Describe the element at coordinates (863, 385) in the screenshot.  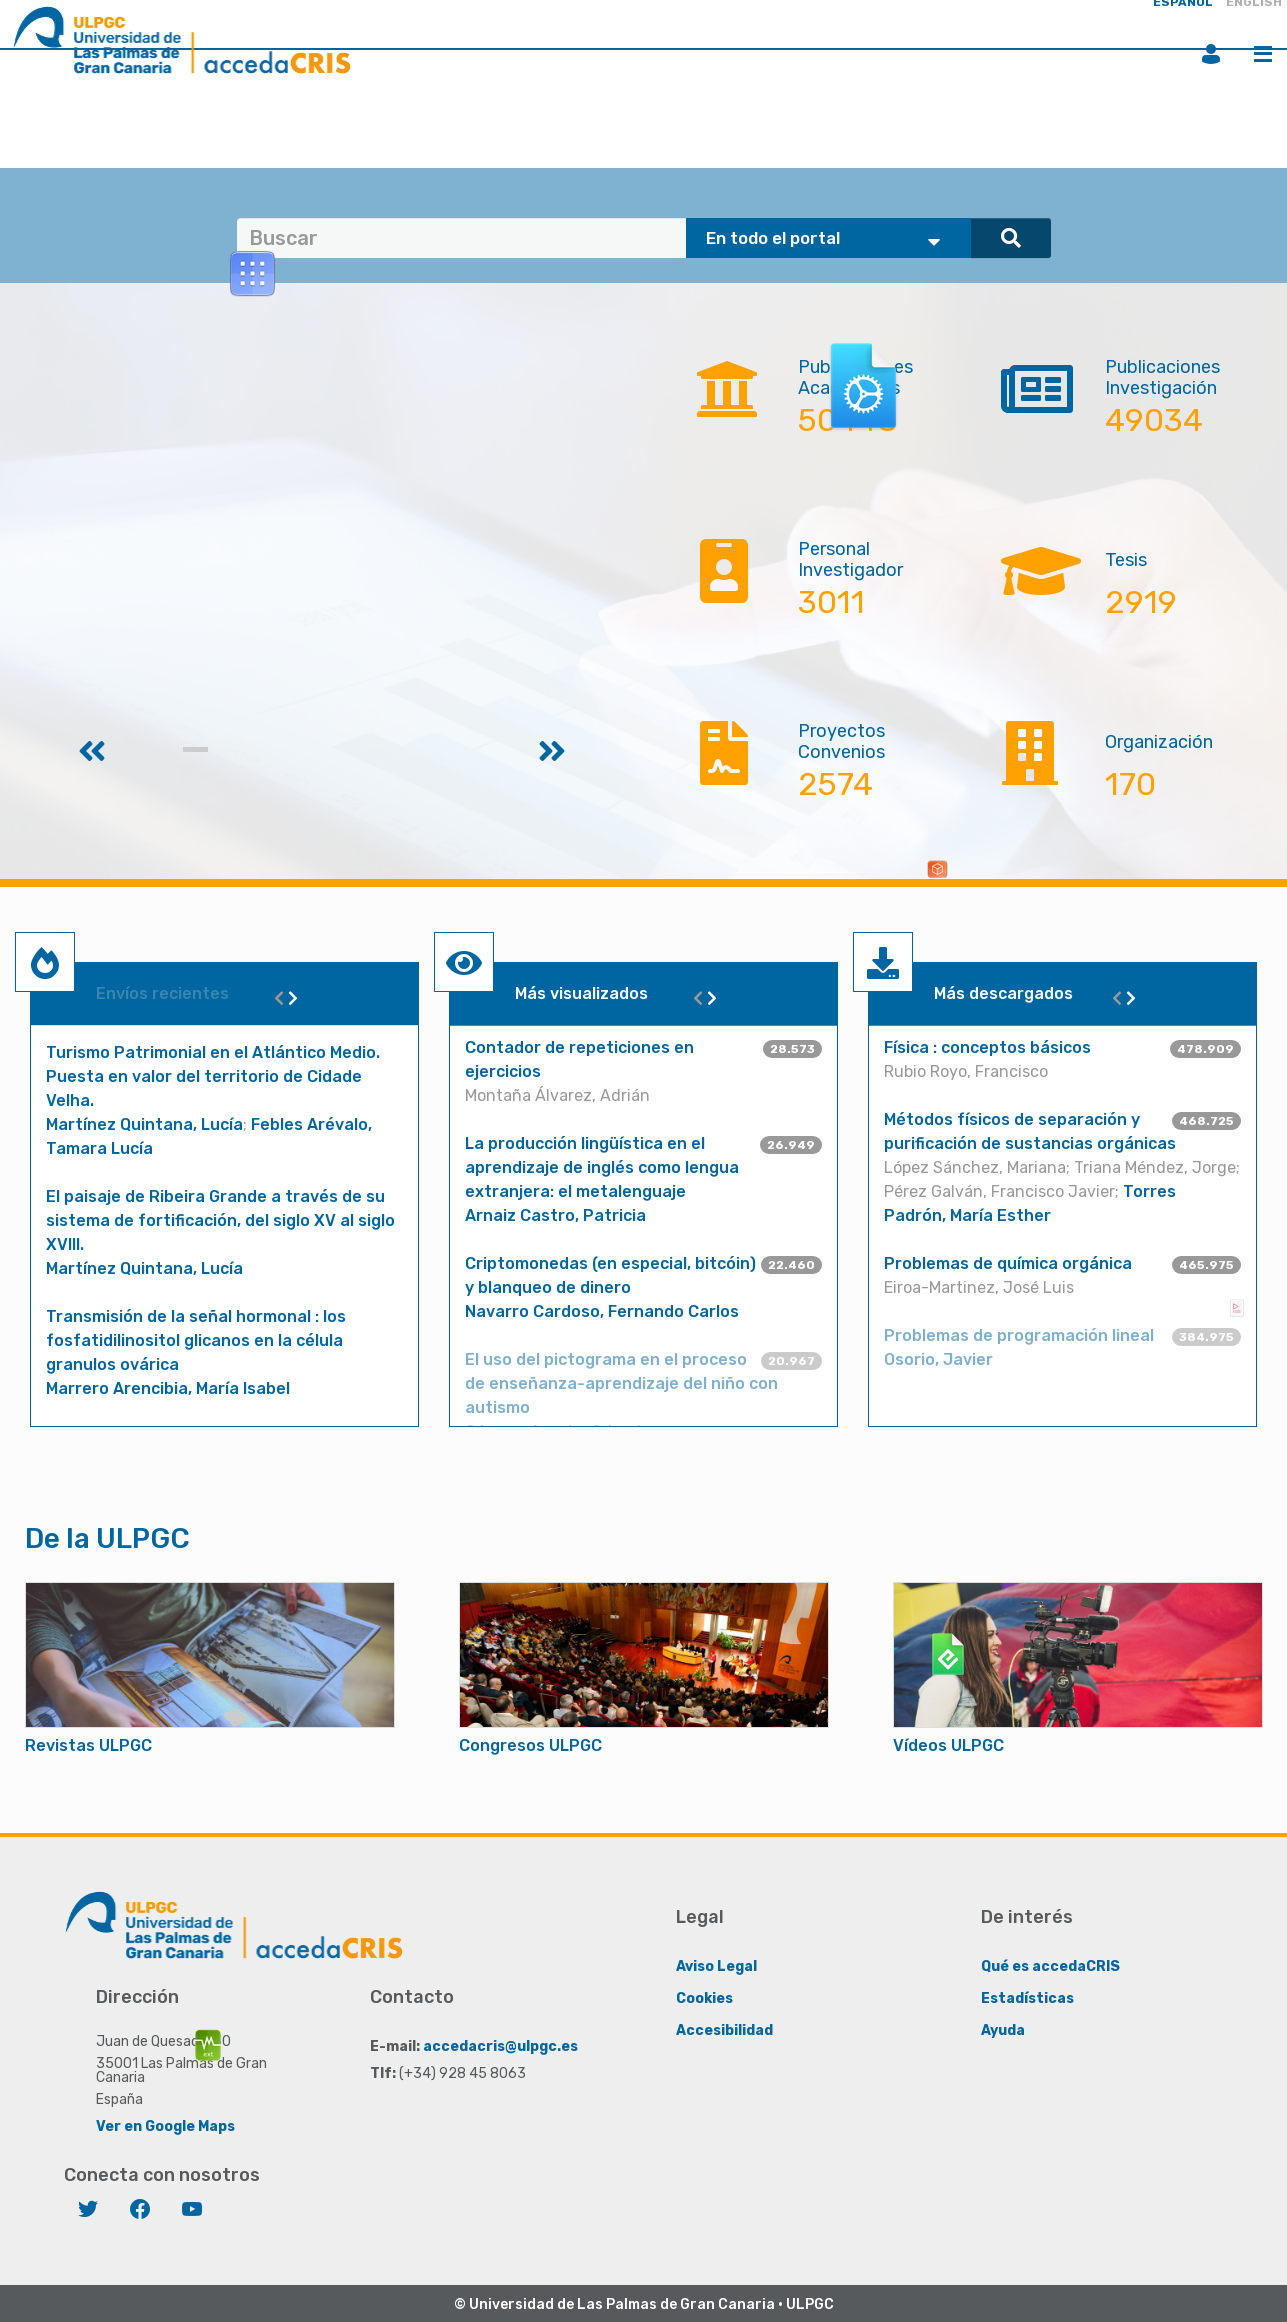
I see `an AppImage application package file` at that location.